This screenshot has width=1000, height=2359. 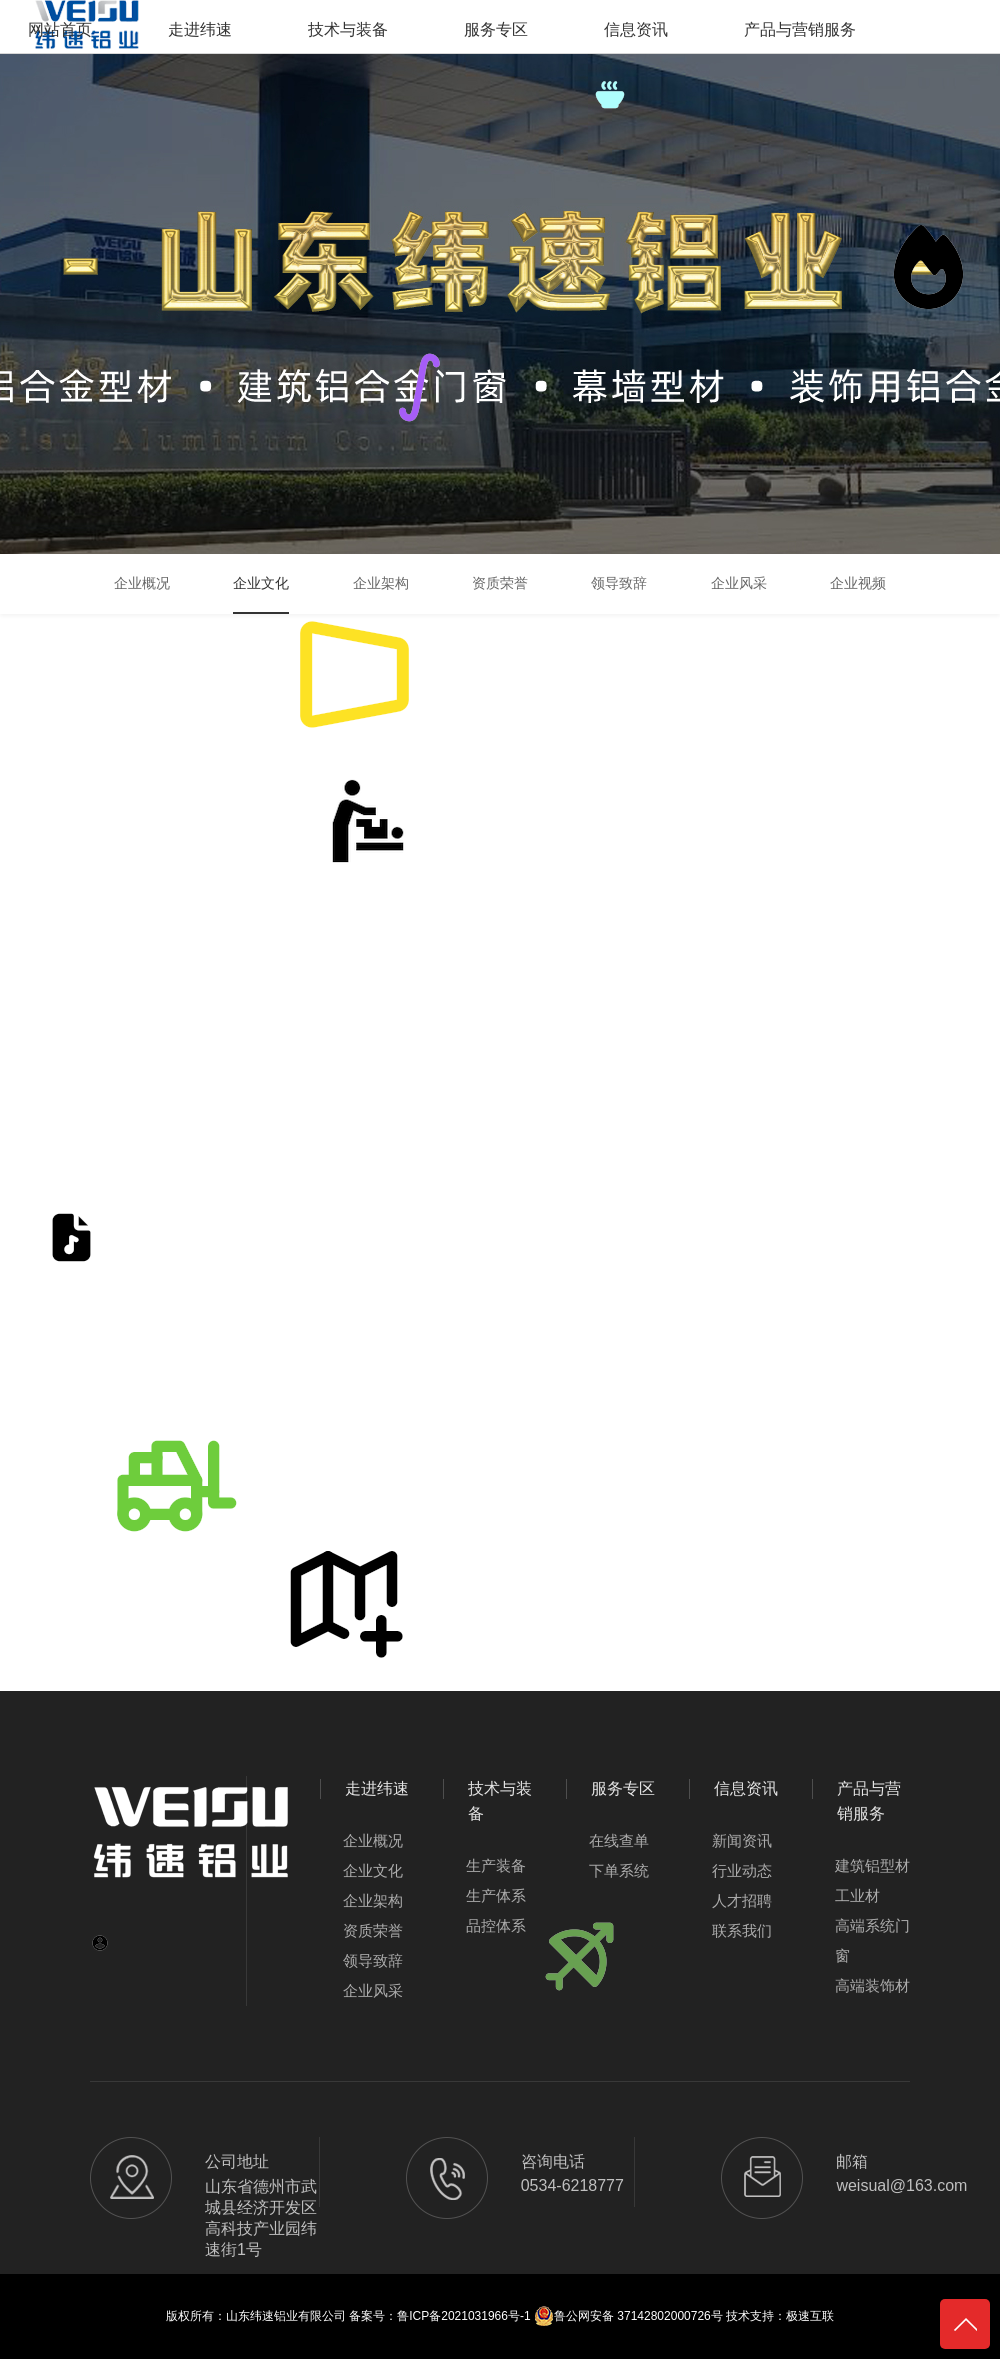 I want to click on open an audio or music file, so click(x=71, y=1237).